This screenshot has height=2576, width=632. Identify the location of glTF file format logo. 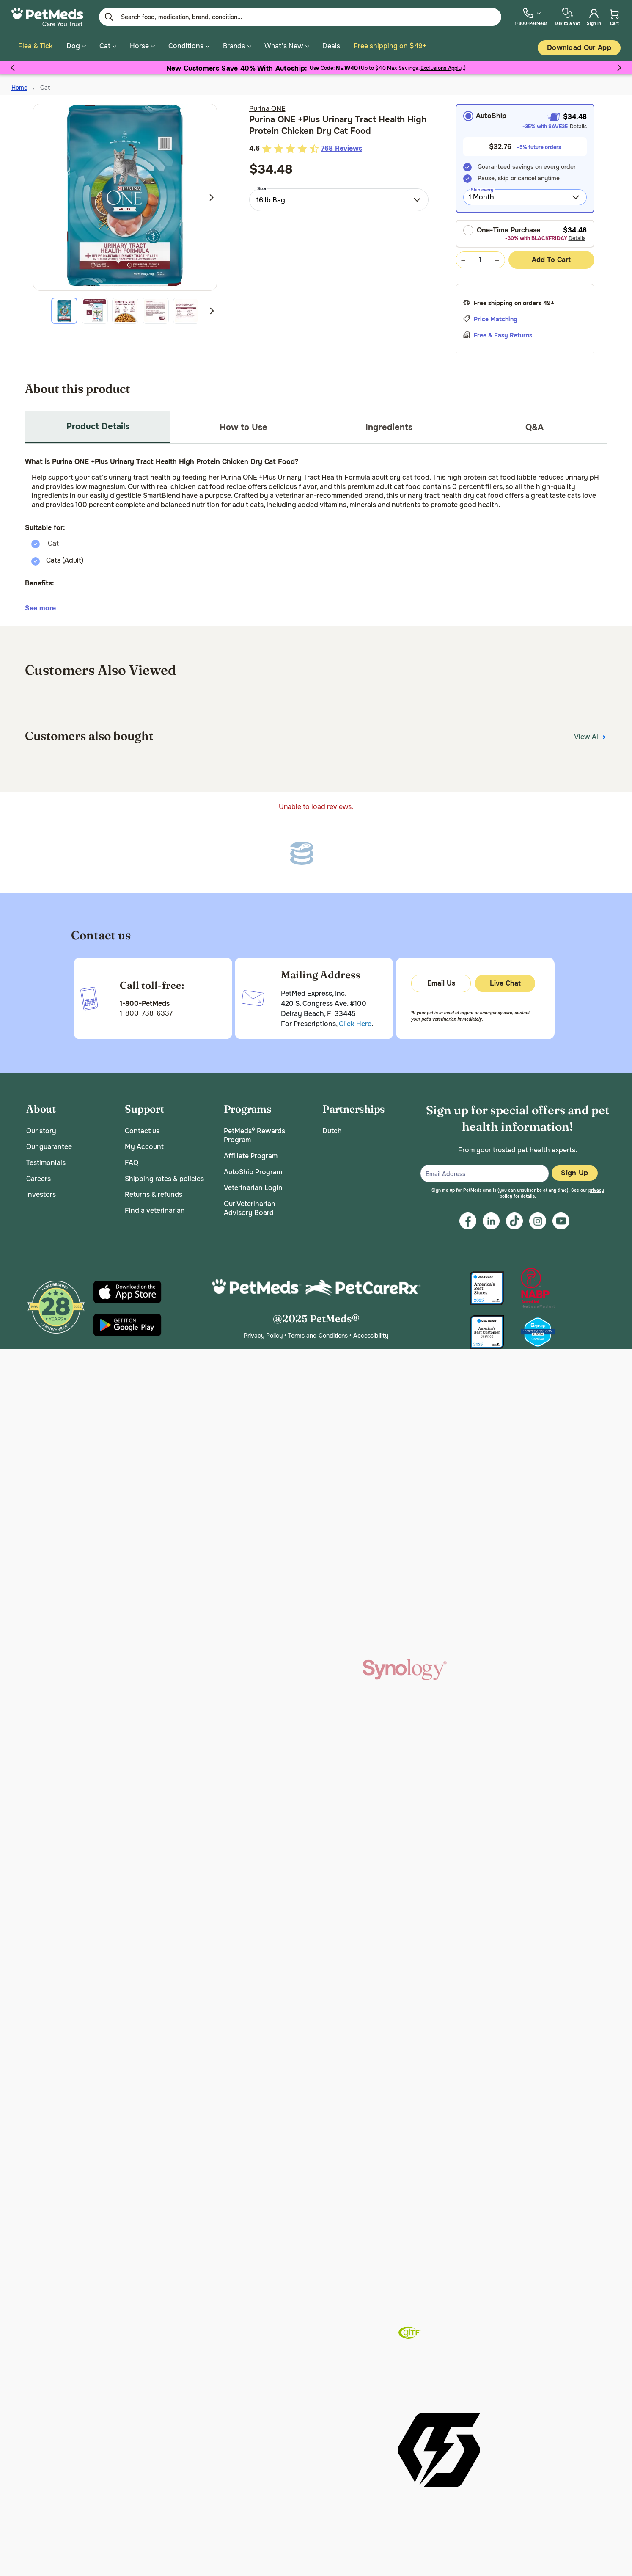
(410, 2333).